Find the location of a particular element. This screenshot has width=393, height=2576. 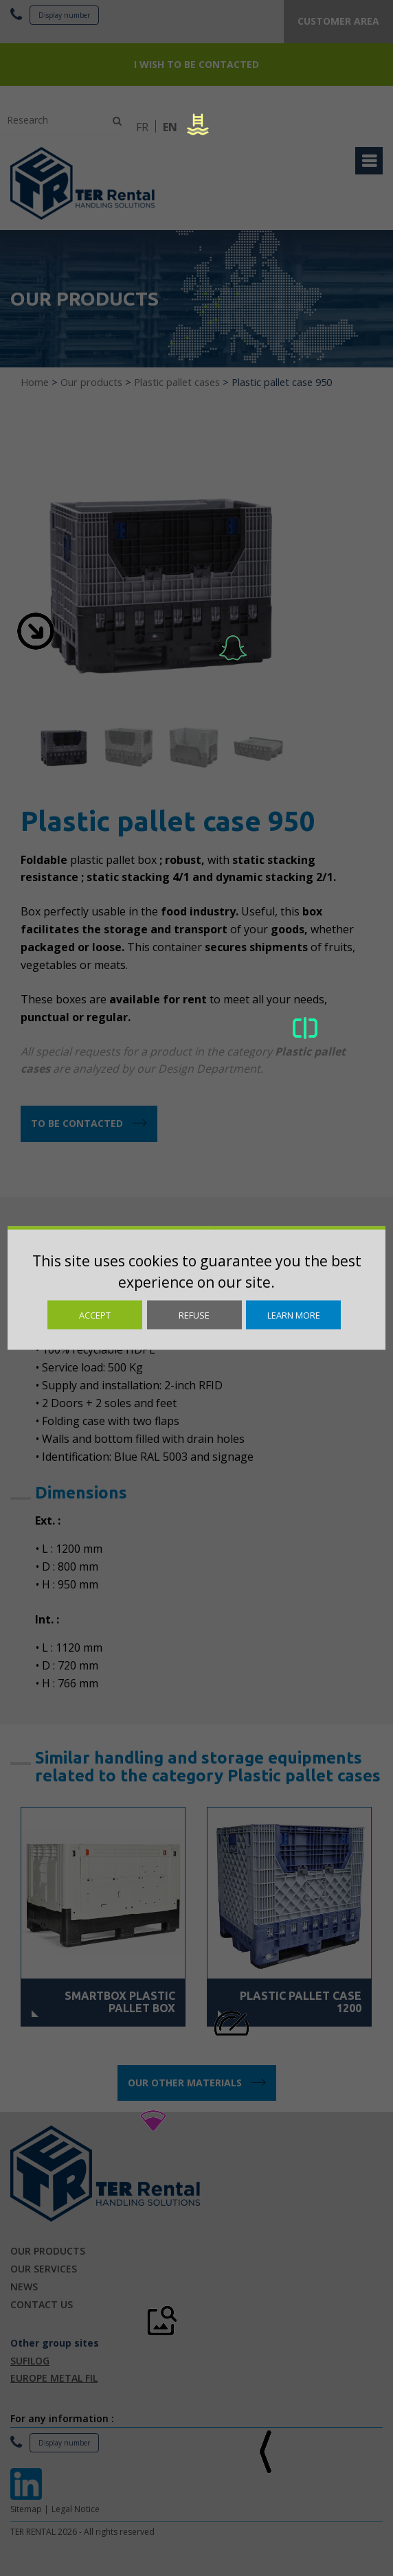

search for images or photos is located at coordinates (162, 2321).